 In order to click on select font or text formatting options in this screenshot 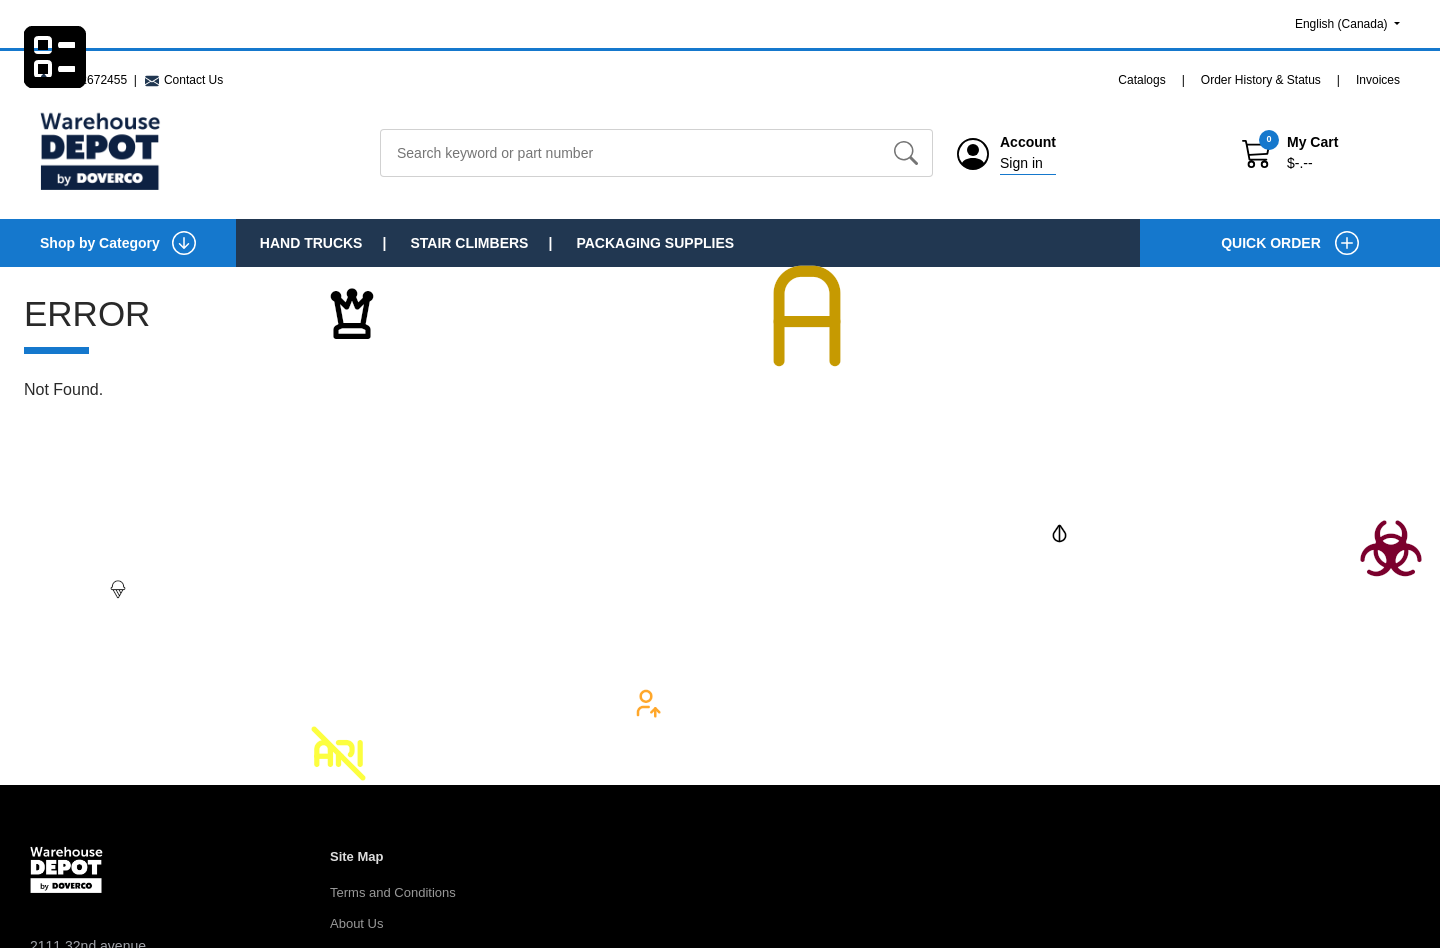, I will do `click(807, 316)`.